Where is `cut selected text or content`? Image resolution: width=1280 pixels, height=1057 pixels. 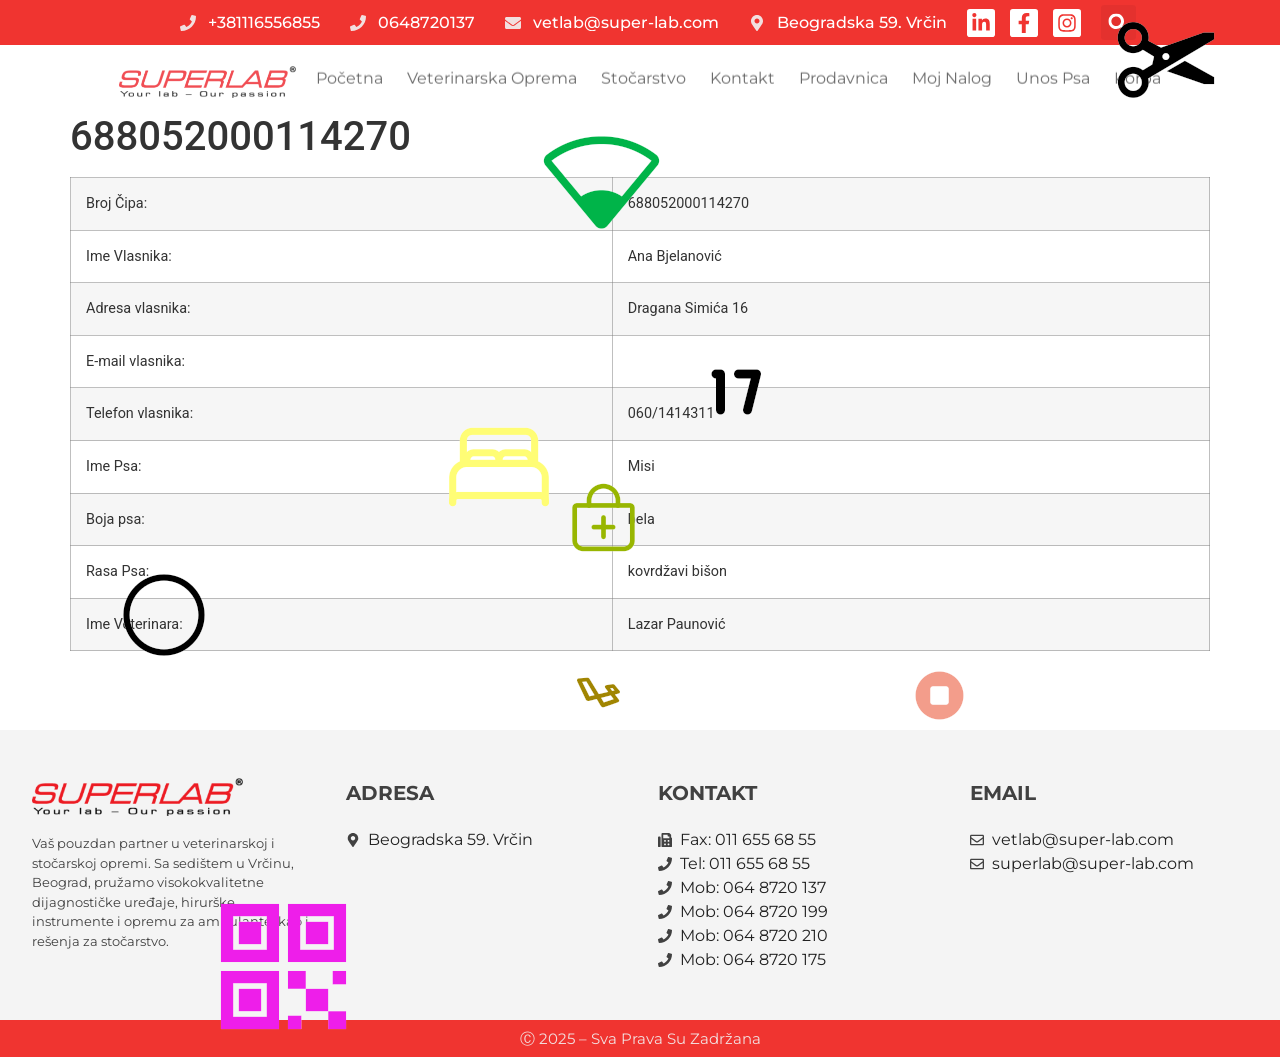
cut selected text or content is located at coordinates (1166, 60).